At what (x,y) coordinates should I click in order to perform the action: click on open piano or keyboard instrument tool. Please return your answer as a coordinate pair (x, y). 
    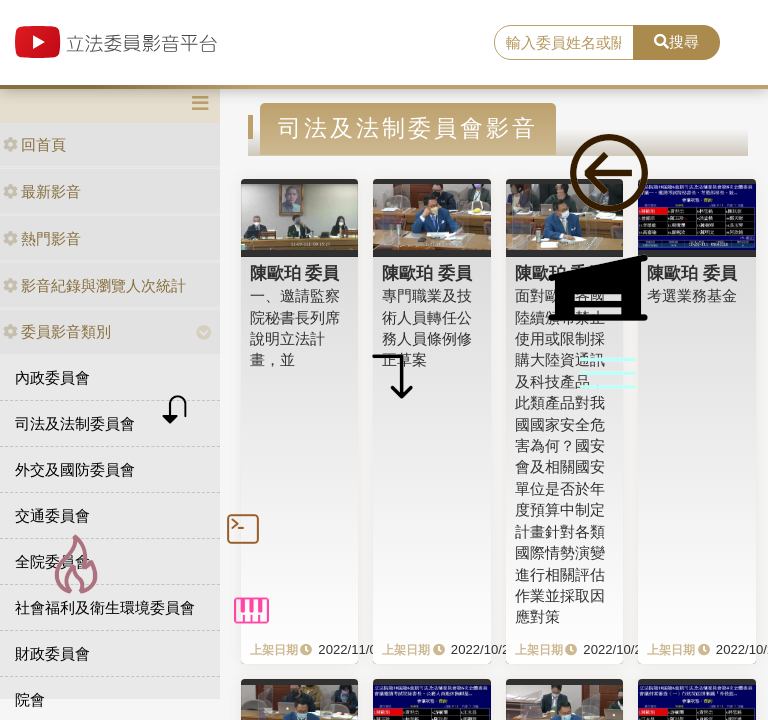
    Looking at the image, I should click on (251, 610).